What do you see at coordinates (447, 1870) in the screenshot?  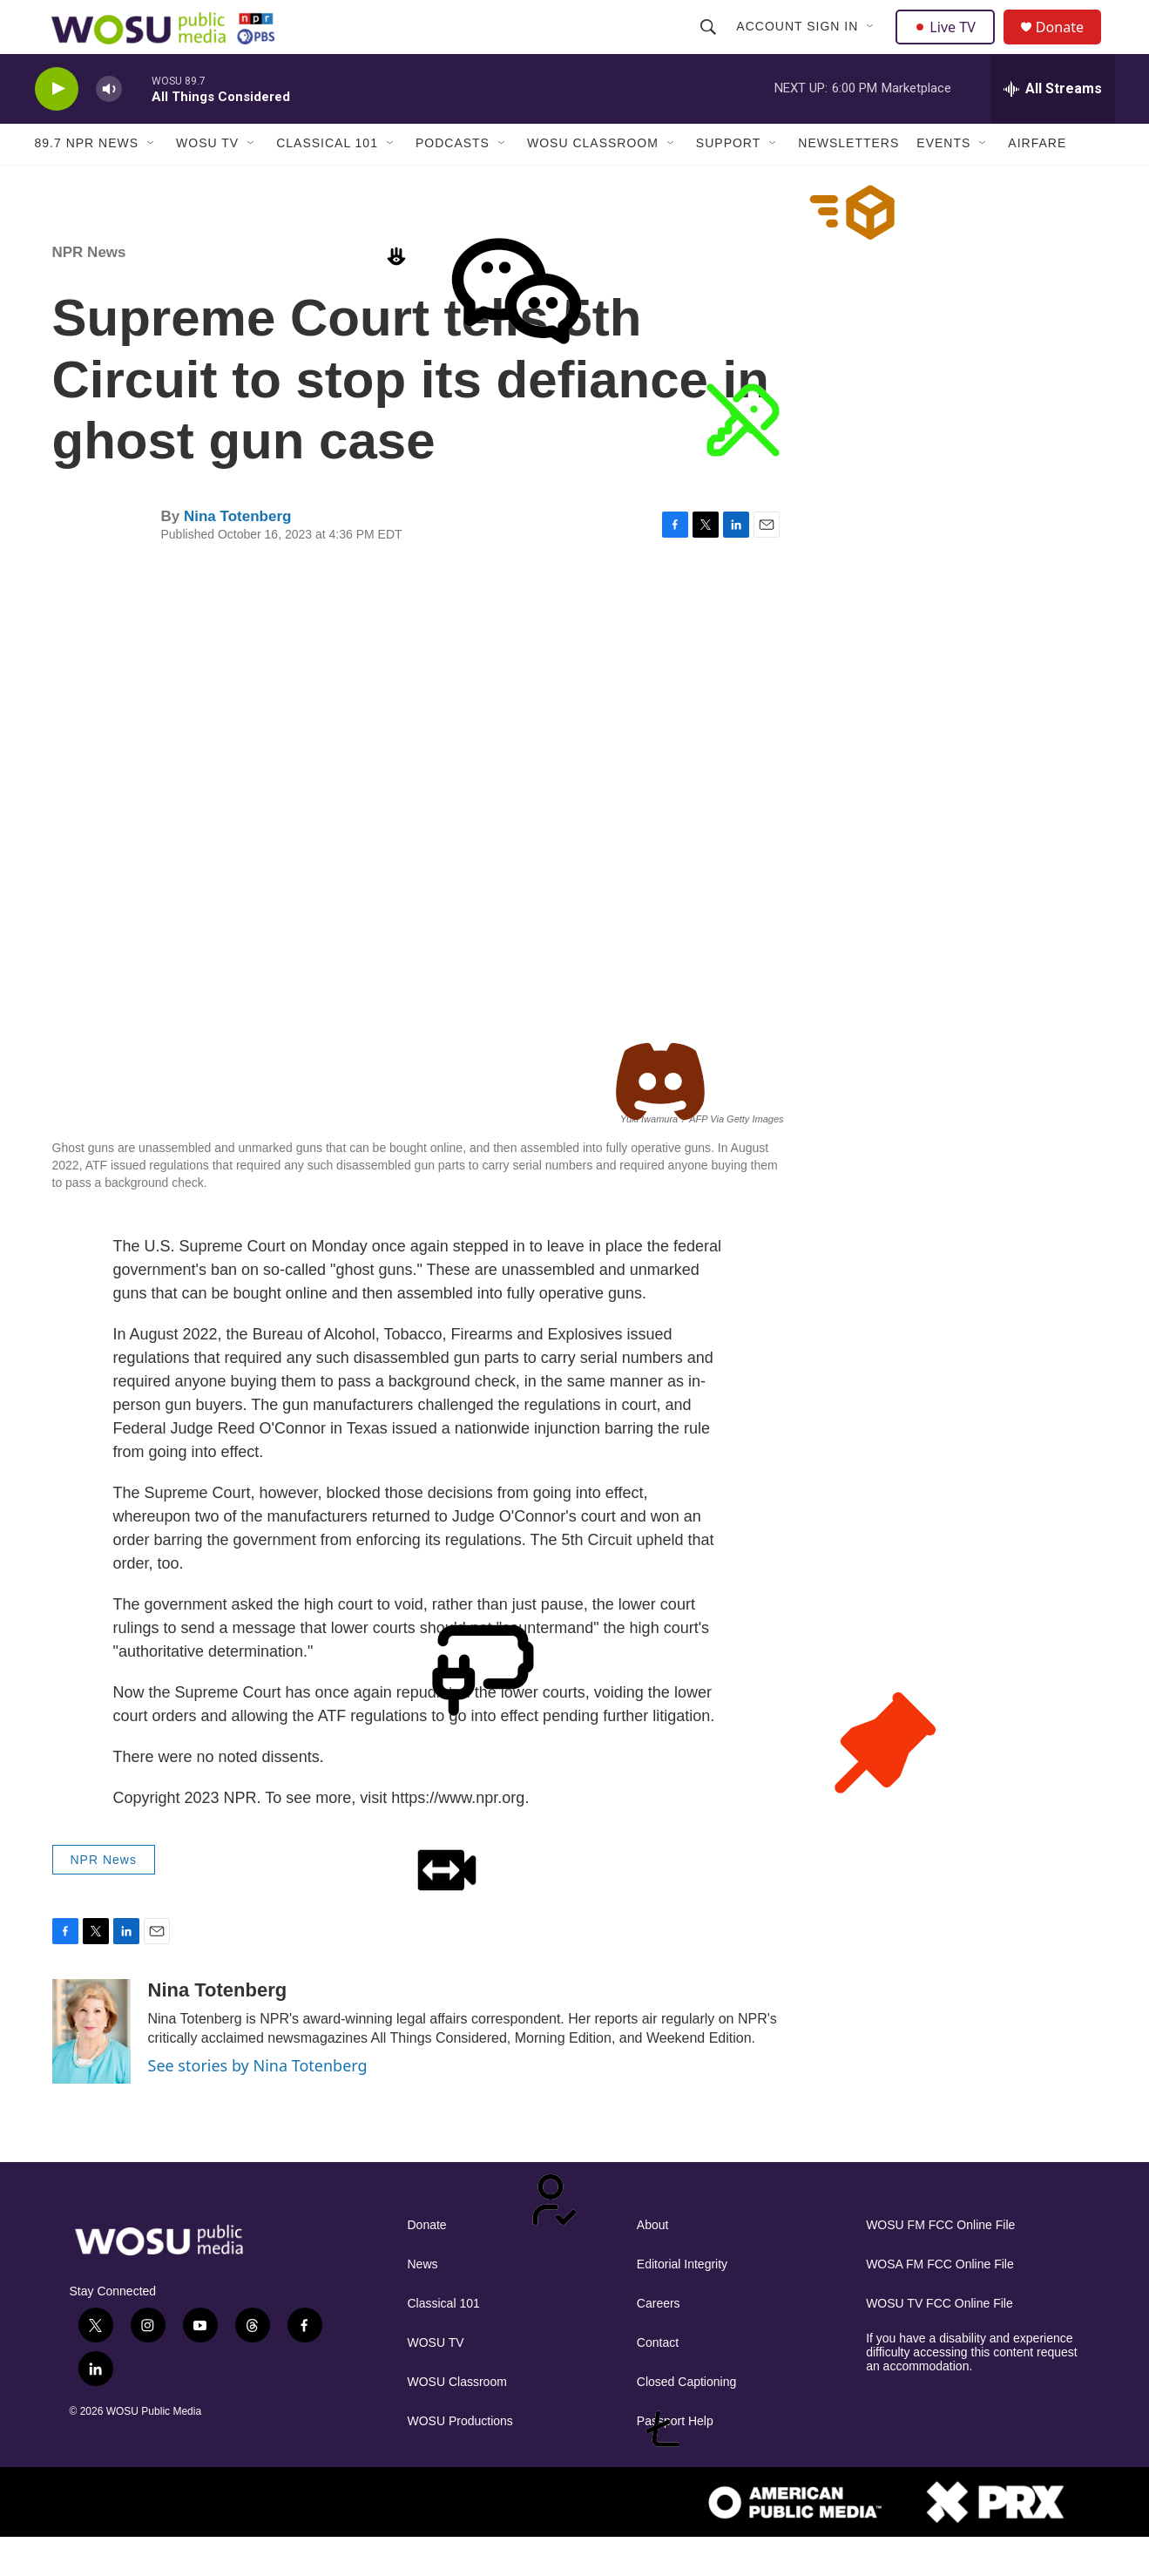 I see `switch between front and rear camera during video recording` at bounding box center [447, 1870].